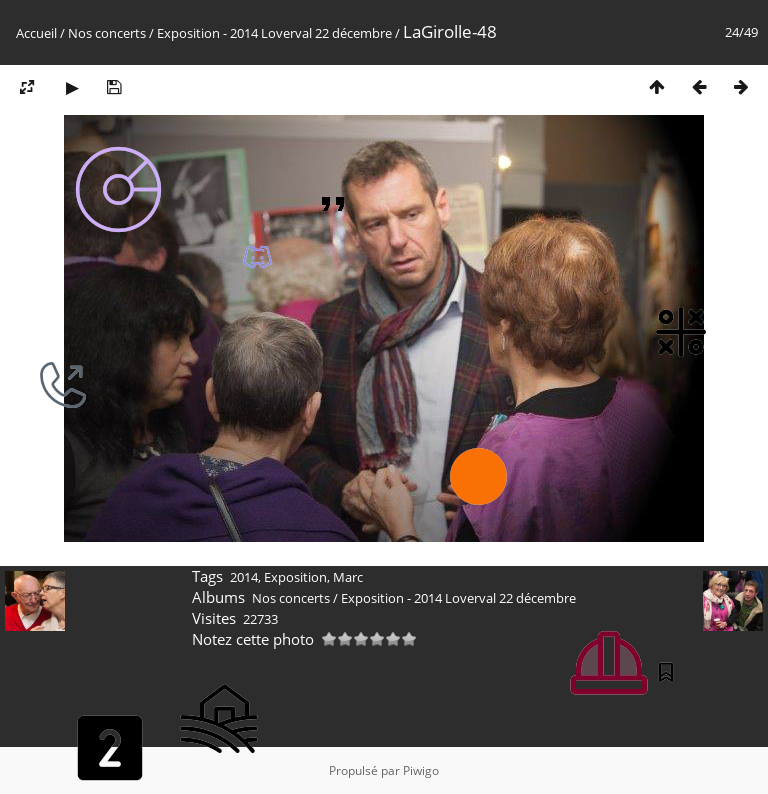  Describe the element at coordinates (478, 476) in the screenshot. I see `start recording audio or video` at that location.